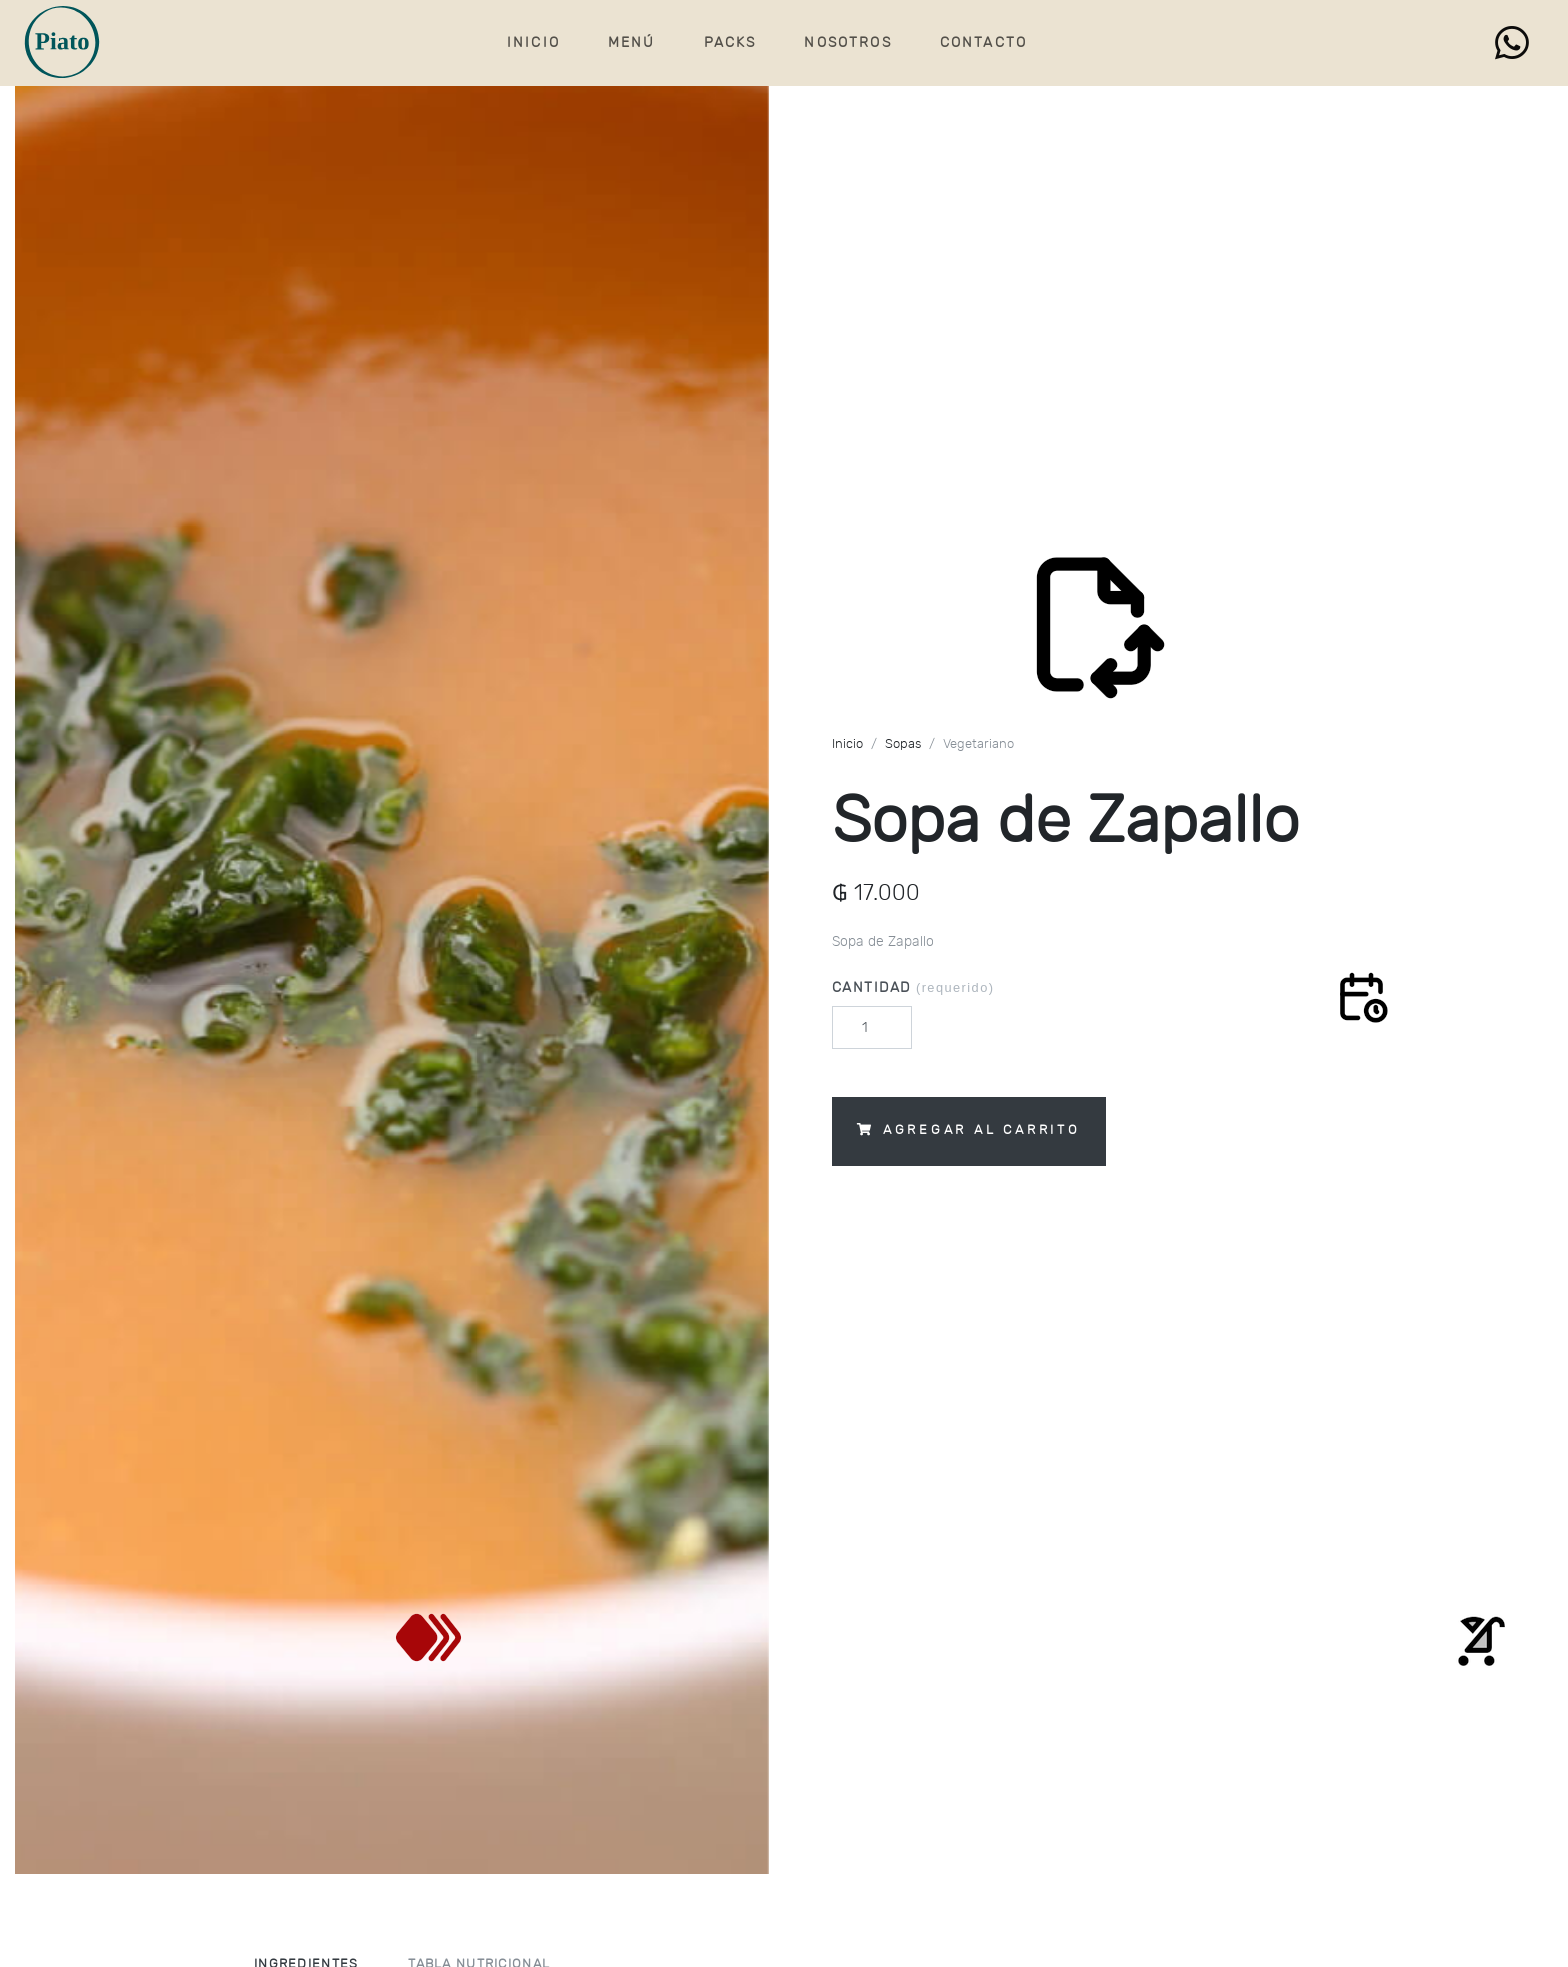  I want to click on schedule an event with a specific time, so click(1361, 996).